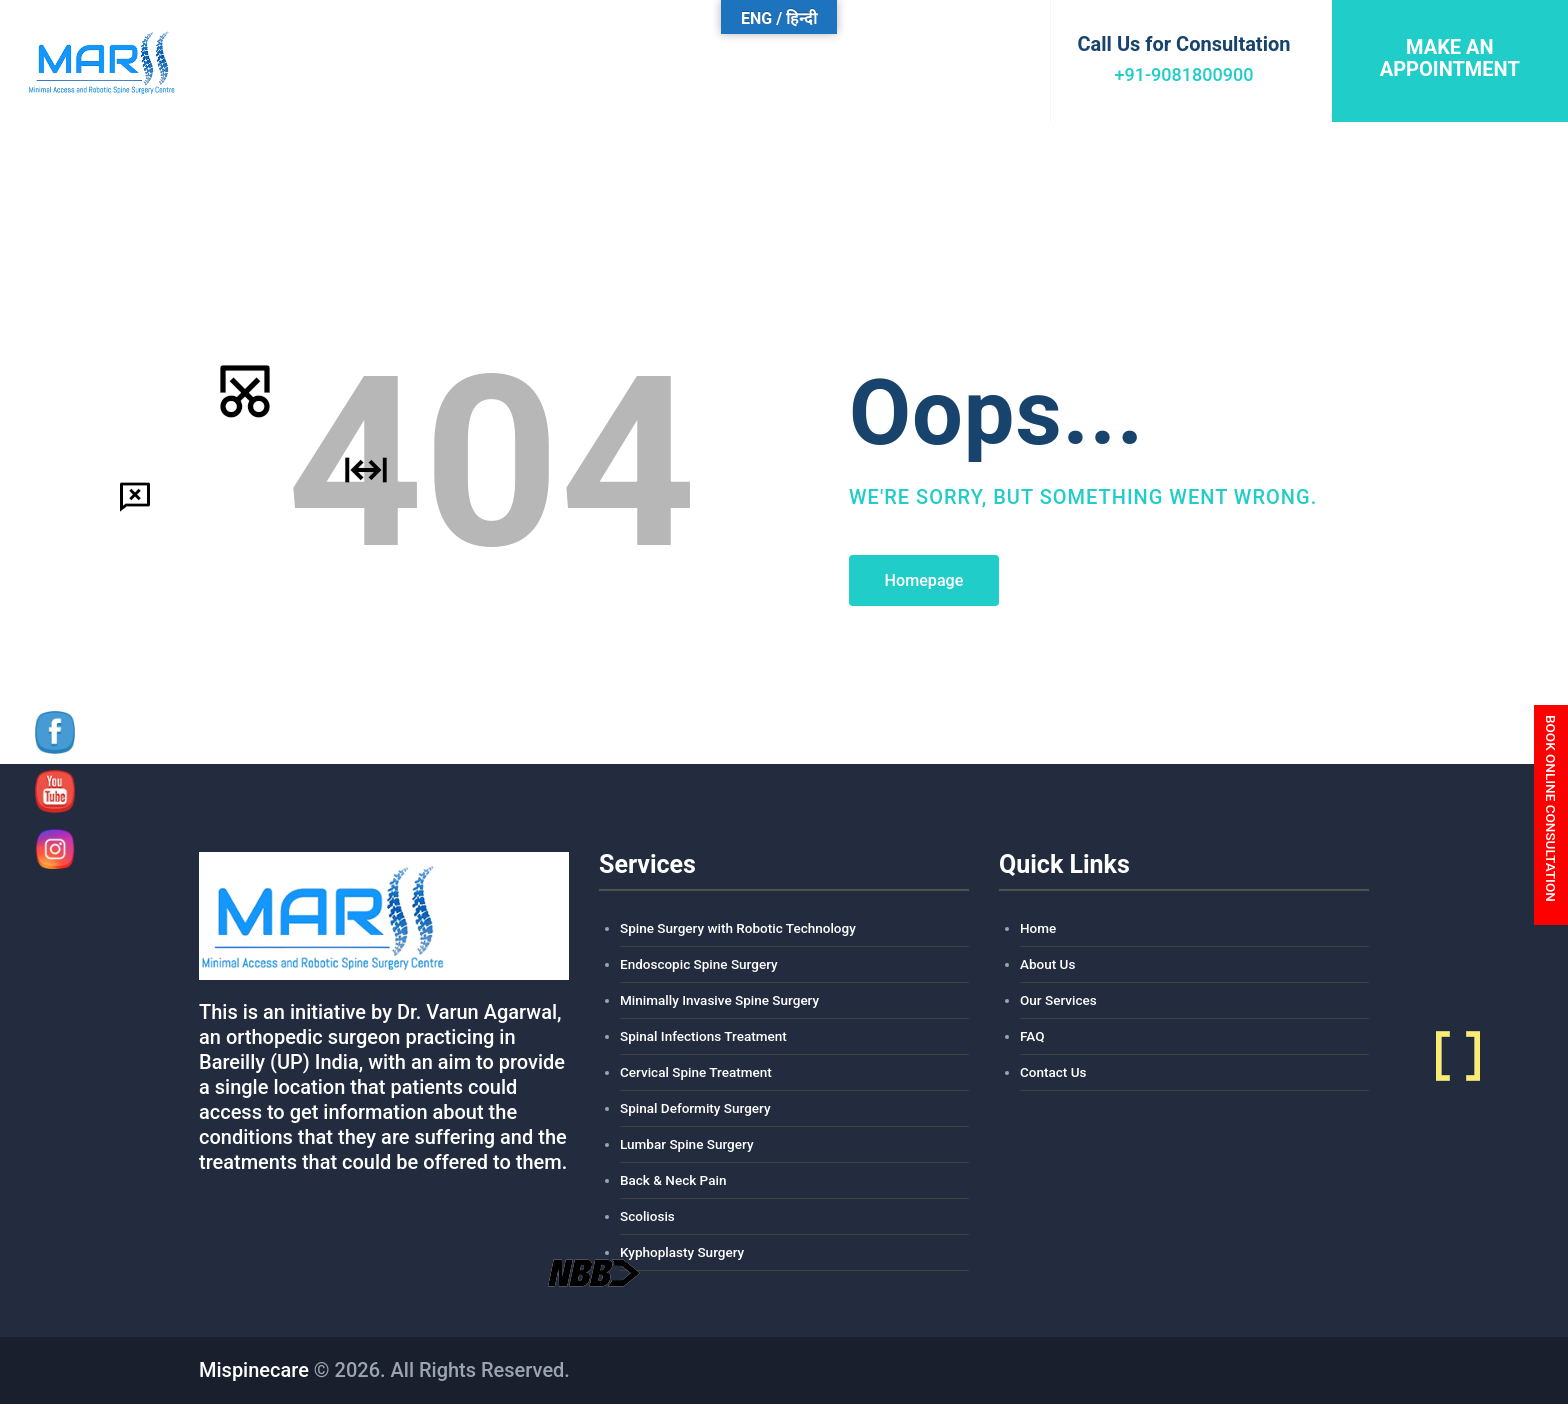  I want to click on view or edit code brackets, so click(1458, 1056).